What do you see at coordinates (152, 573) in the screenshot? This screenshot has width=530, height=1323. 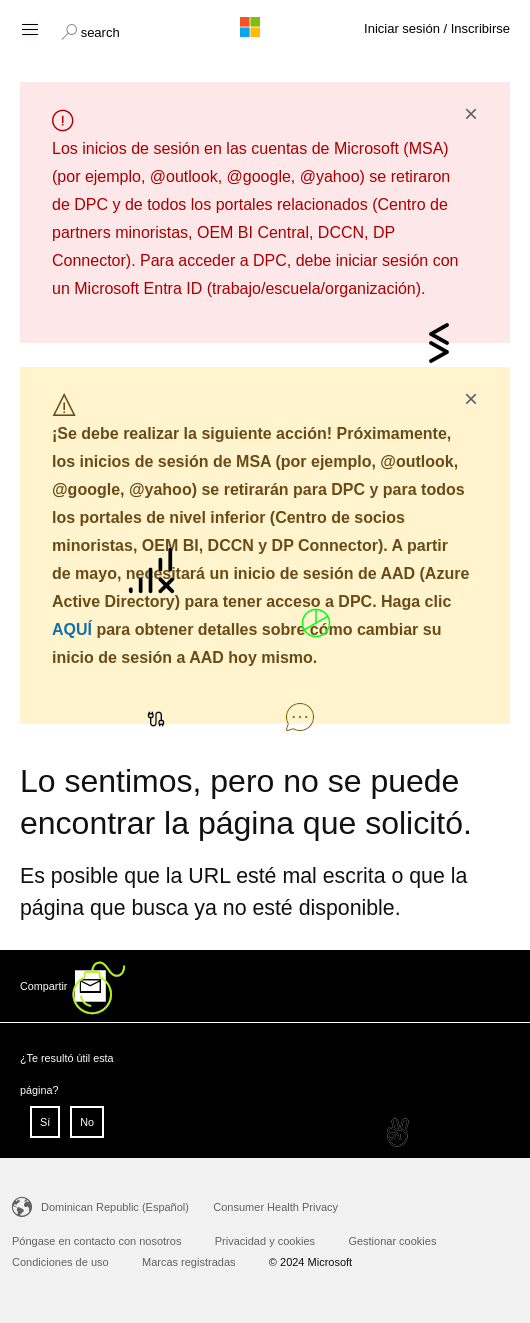 I see `no cellular signal available` at bounding box center [152, 573].